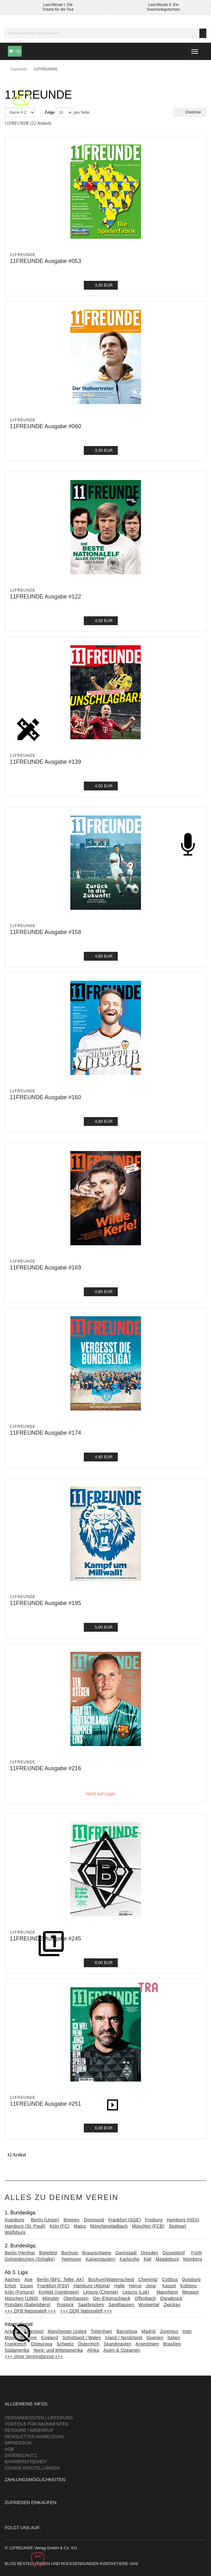 The height and width of the screenshot is (2576, 211). Describe the element at coordinates (148, 1987) in the screenshot. I see `perform an HTTP TRACE request` at that location.